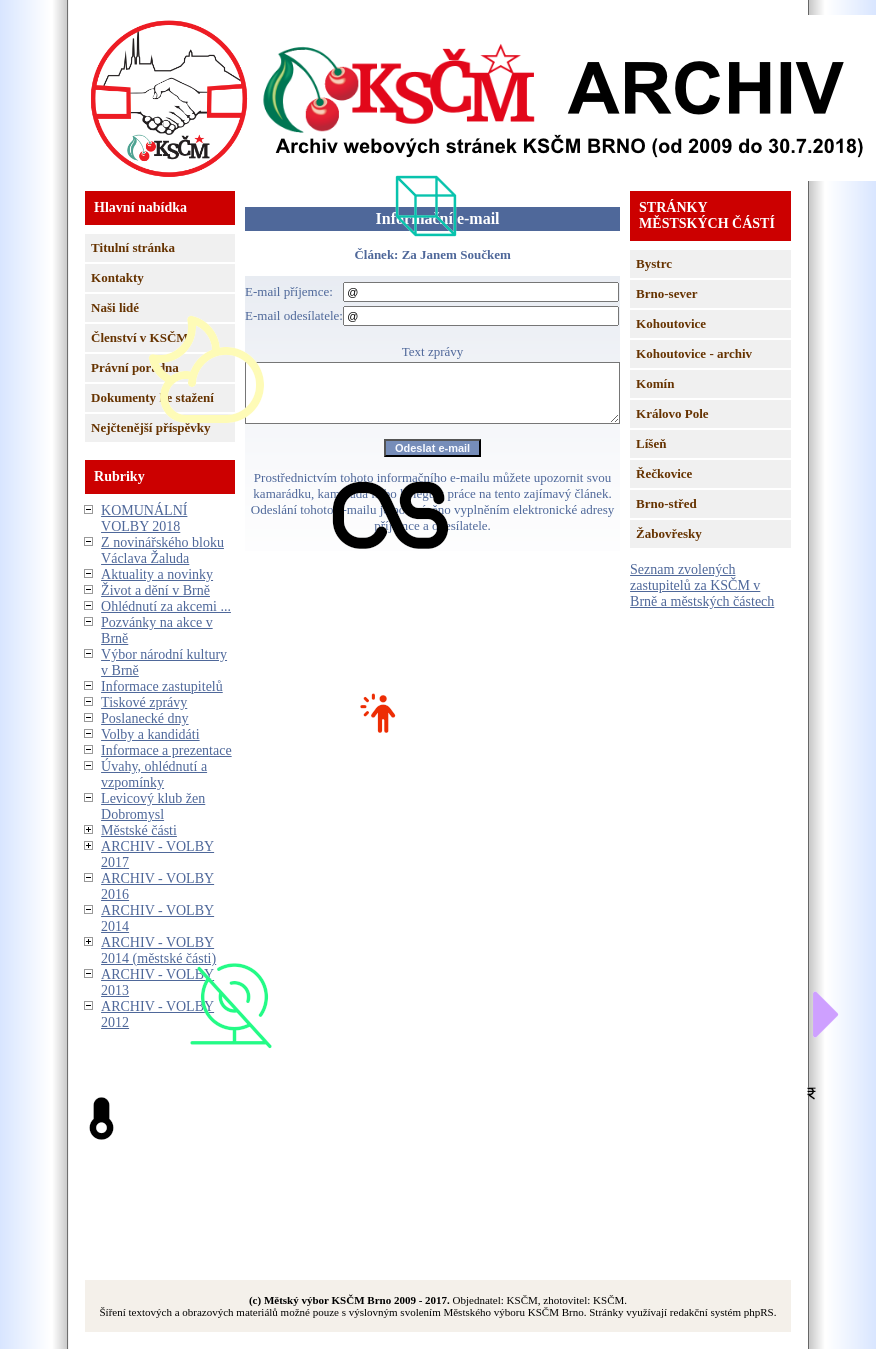  Describe the element at coordinates (234, 1007) in the screenshot. I see `webcam is disabled or turned off` at that location.